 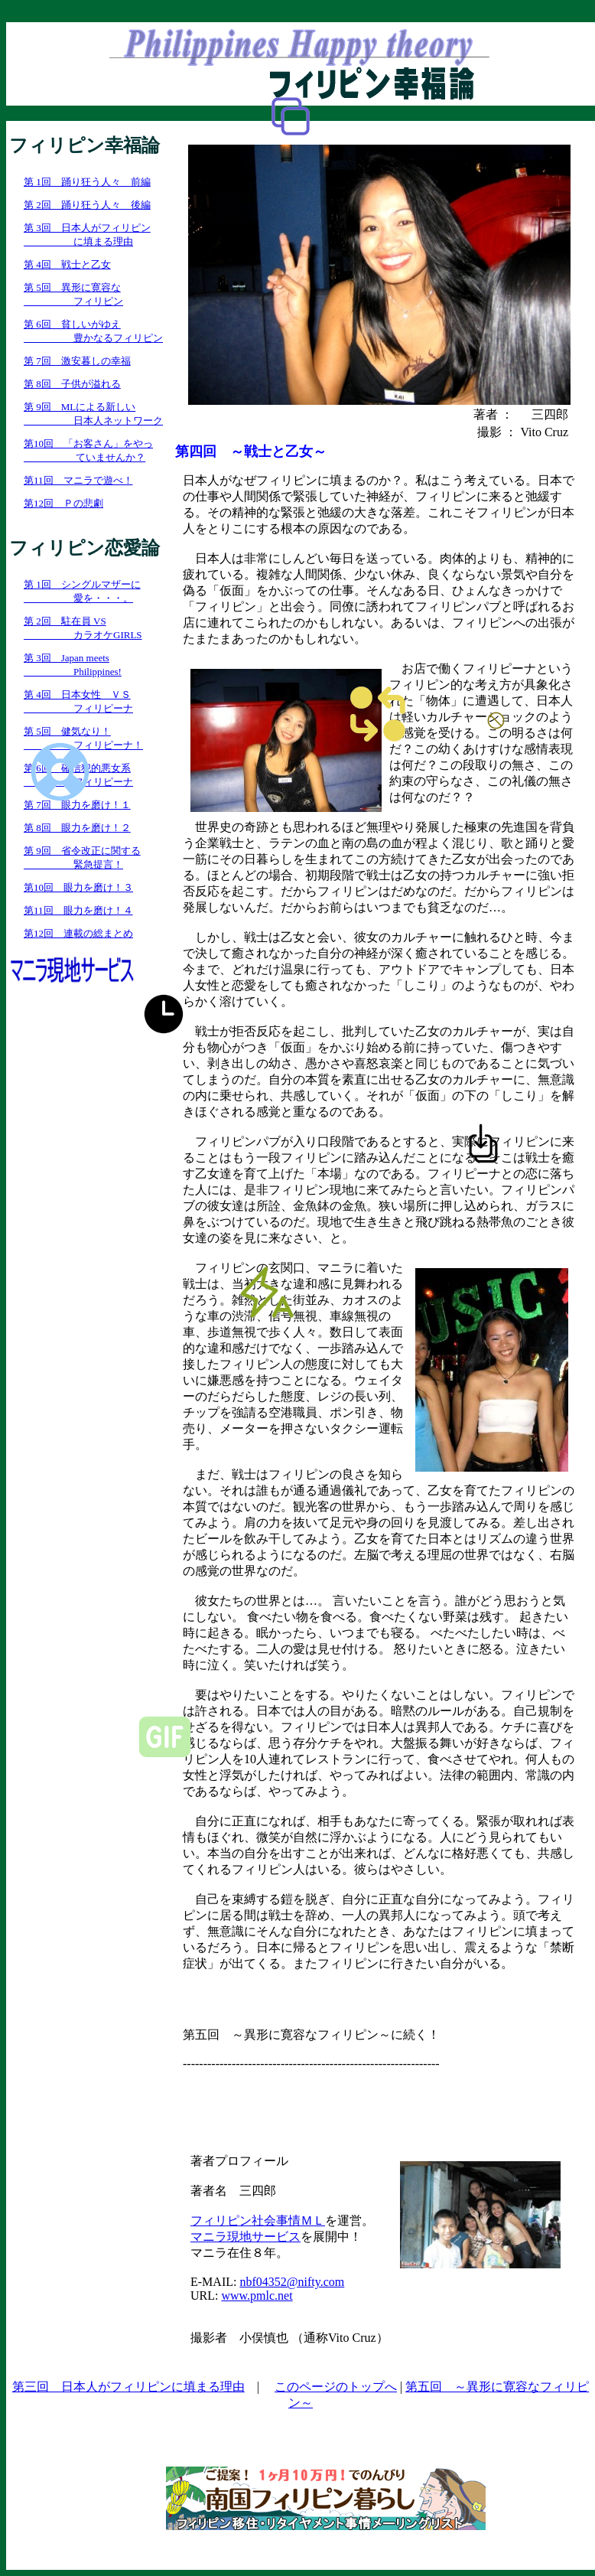 What do you see at coordinates (164, 1014) in the screenshot?
I see `view current time` at bounding box center [164, 1014].